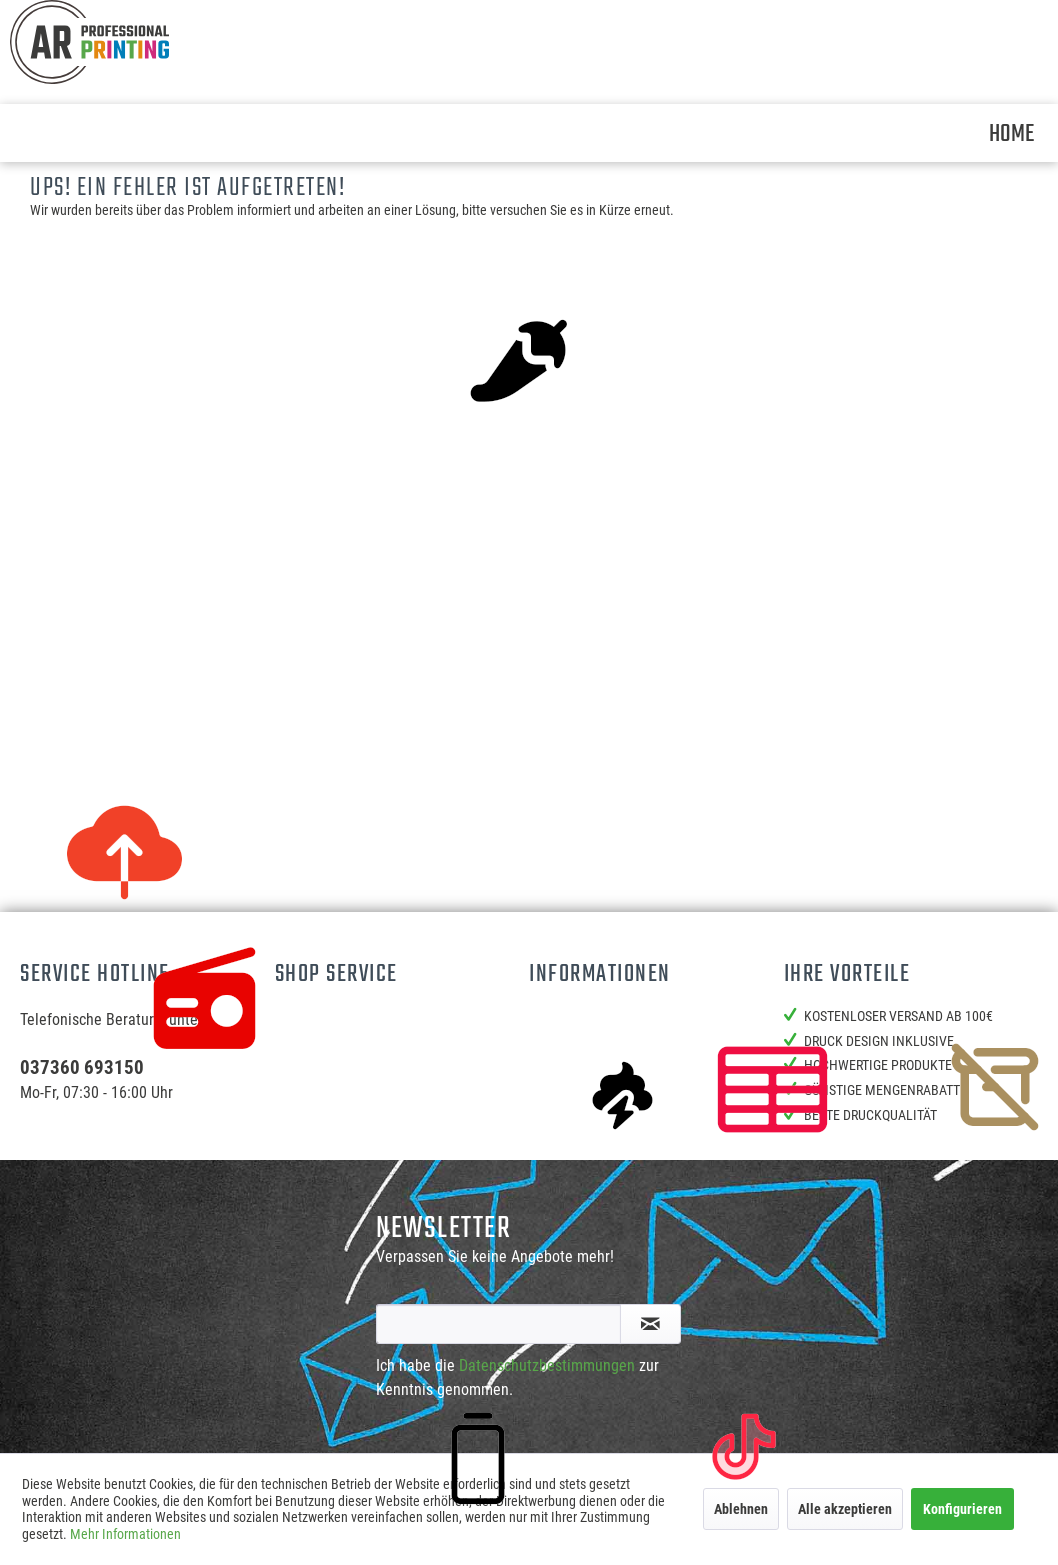  Describe the element at coordinates (622, 1095) in the screenshot. I see `indicates a system error or crash` at that location.